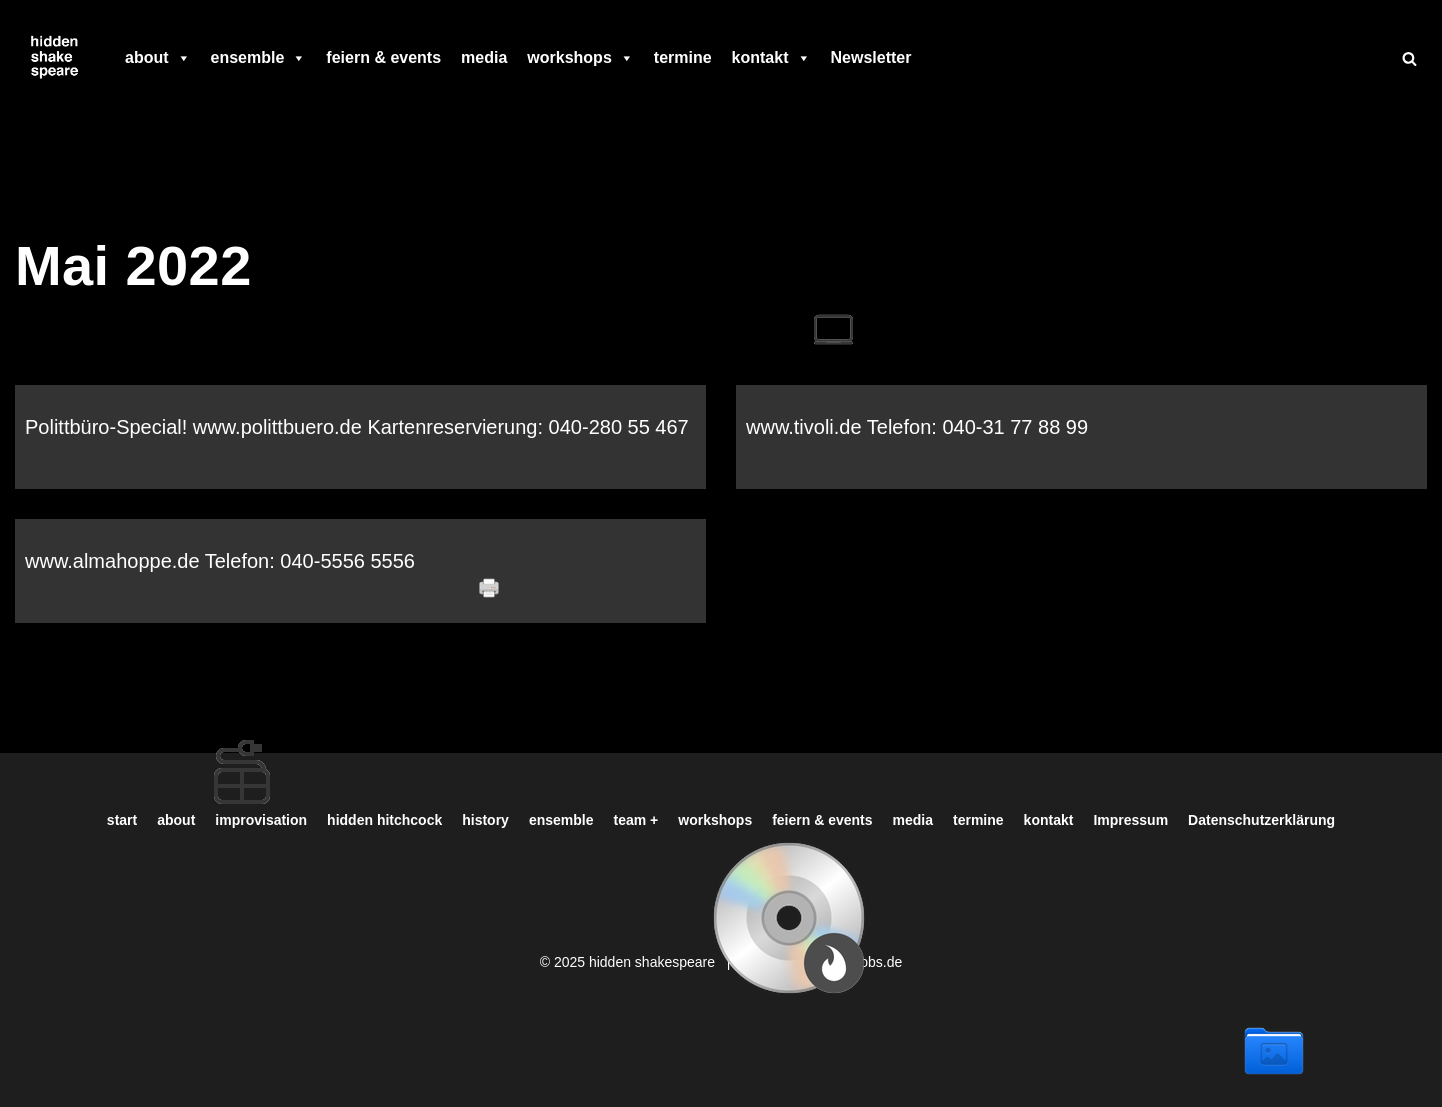 This screenshot has height=1107, width=1442. What do you see at coordinates (1274, 1051) in the screenshot?
I see `open your images folder` at bounding box center [1274, 1051].